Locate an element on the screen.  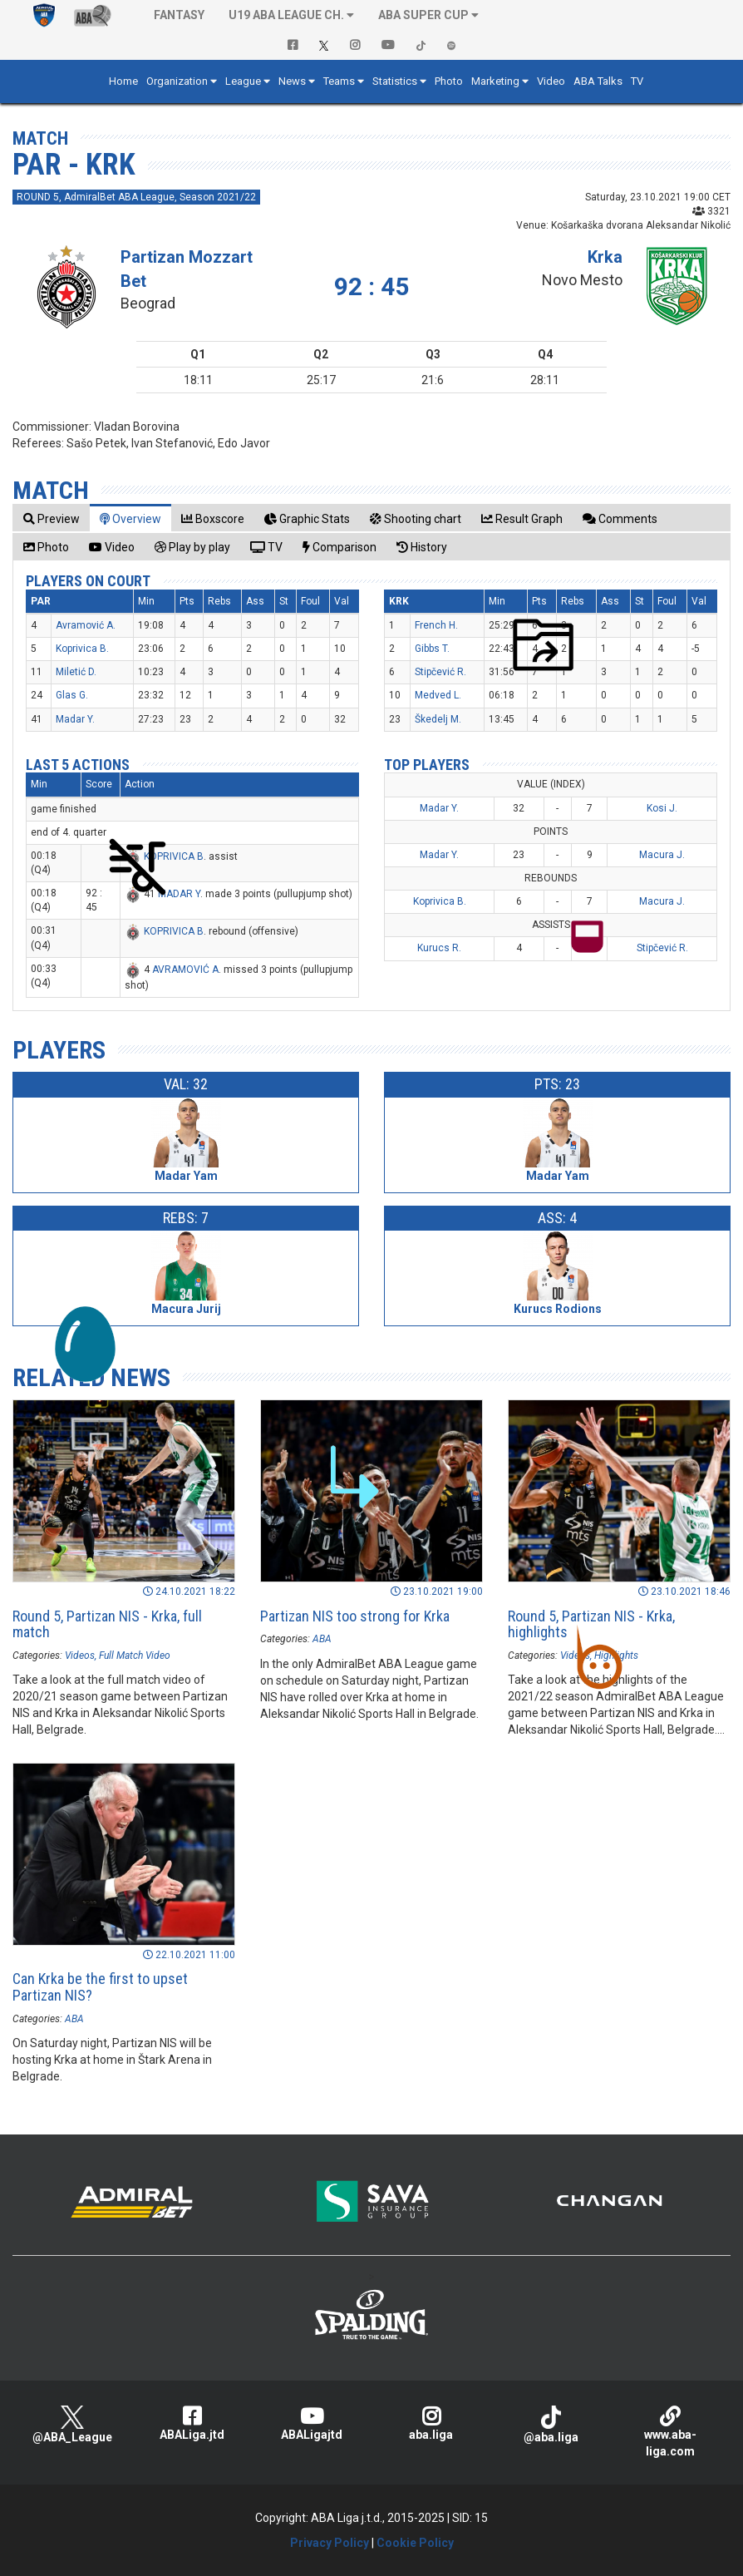
playlist unavailable or disabled is located at coordinates (137, 866).